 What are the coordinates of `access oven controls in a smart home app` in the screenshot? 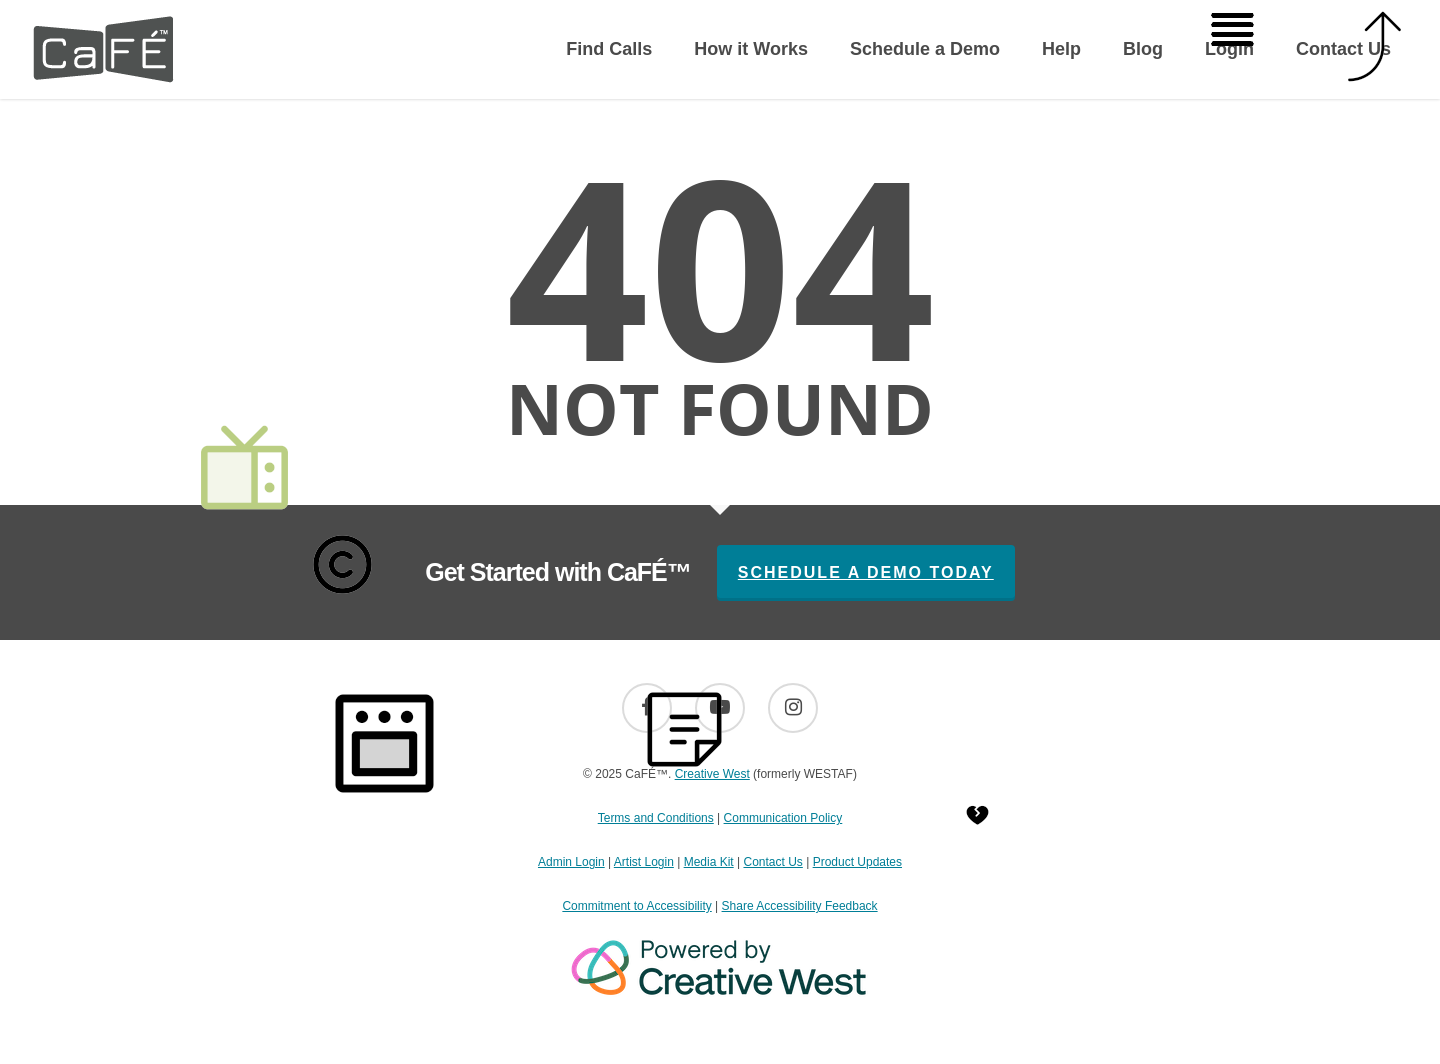 It's located at (384, 743).